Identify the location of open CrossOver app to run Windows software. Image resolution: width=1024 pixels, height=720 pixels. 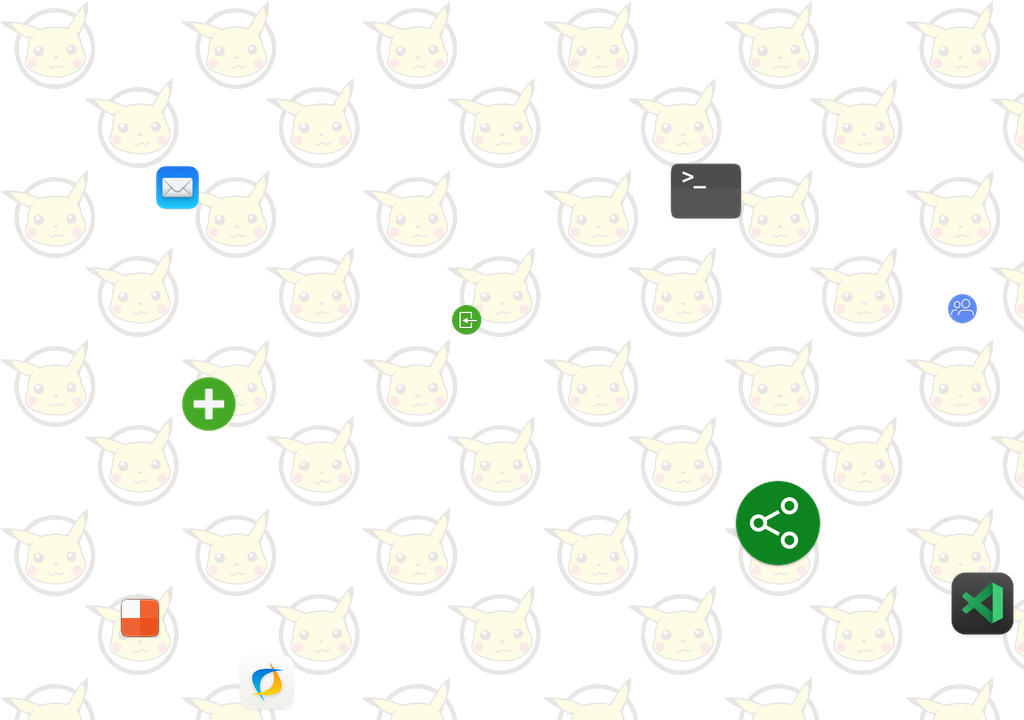
(267, 682).